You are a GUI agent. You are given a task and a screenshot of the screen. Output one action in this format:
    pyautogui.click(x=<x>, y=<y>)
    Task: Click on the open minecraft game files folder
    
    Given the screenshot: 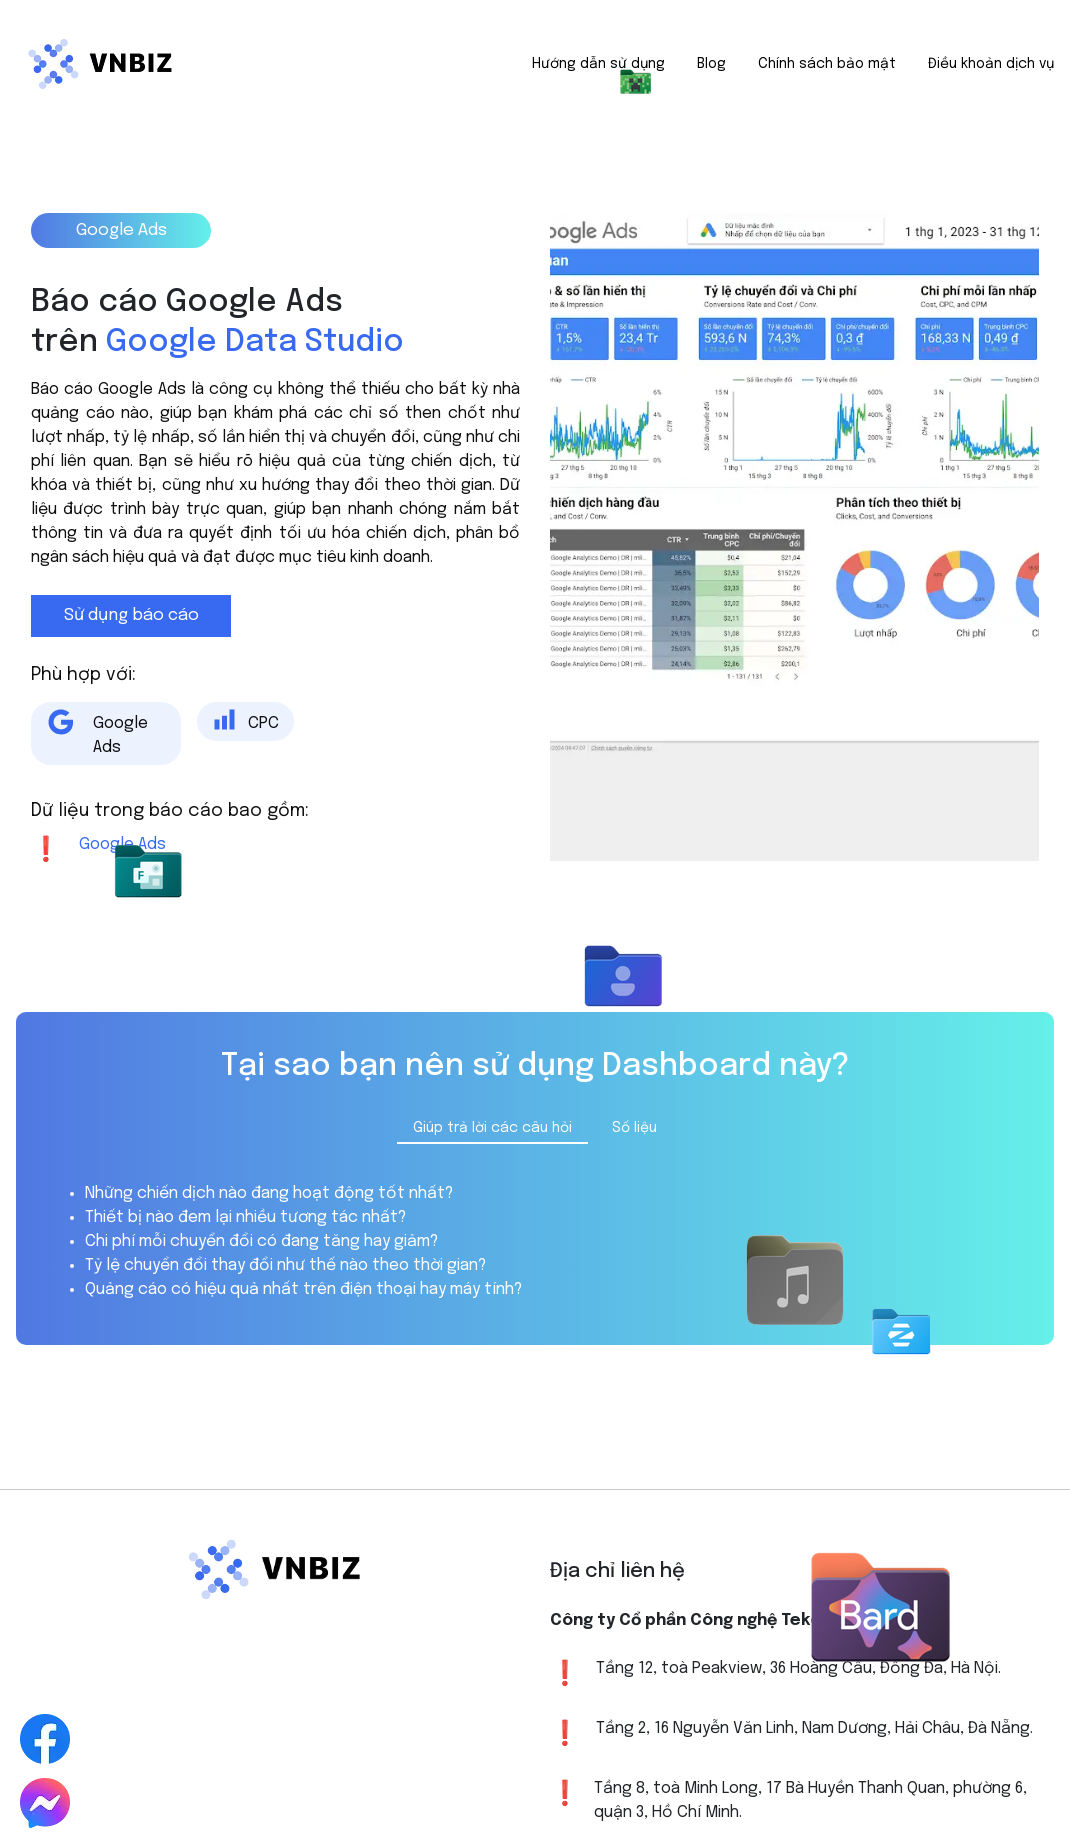 What is the action you would take?
    pyautogui.click(x=635, y=82)
    